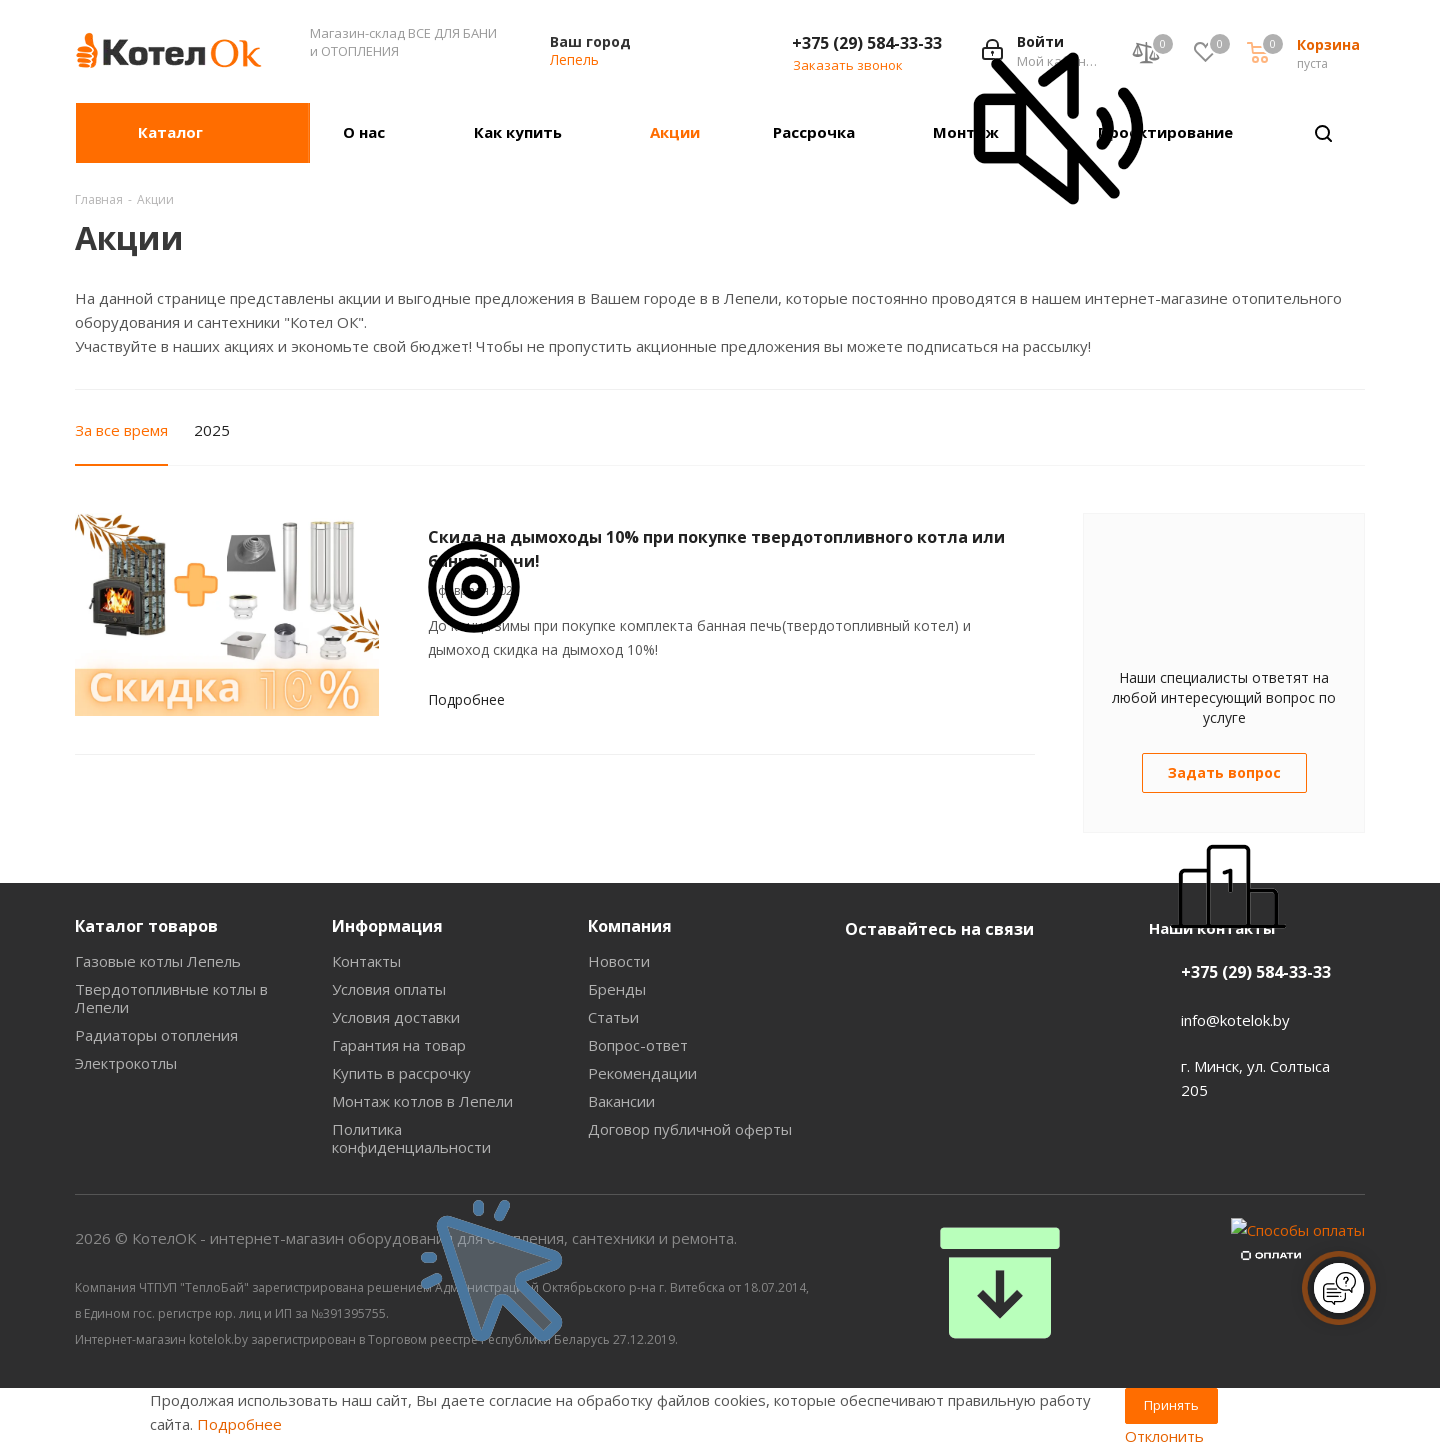 The width and height of the screenshot is (1440, 1448). I want to click on mute audio or sound, so click(1055, 128).